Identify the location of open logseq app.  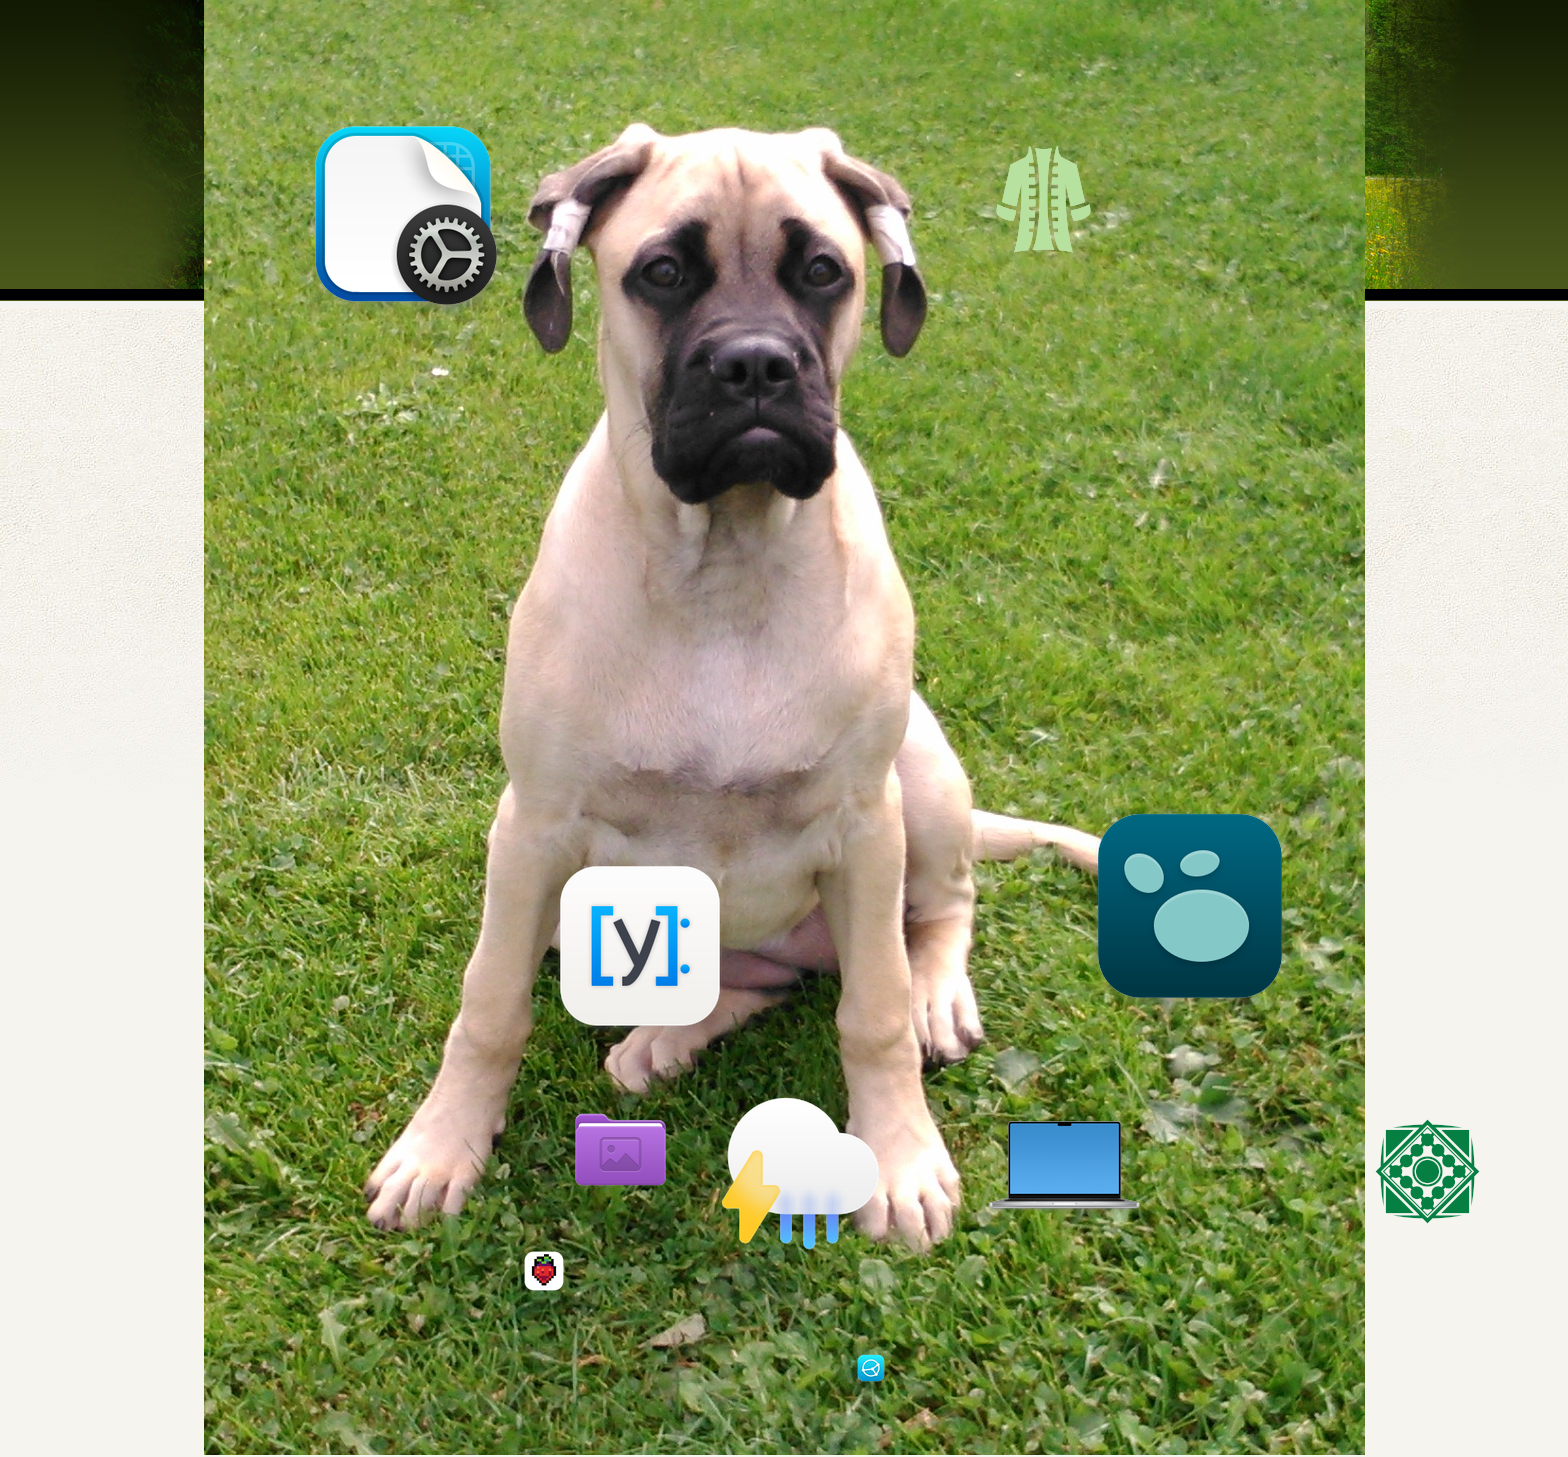
(1190, 906).